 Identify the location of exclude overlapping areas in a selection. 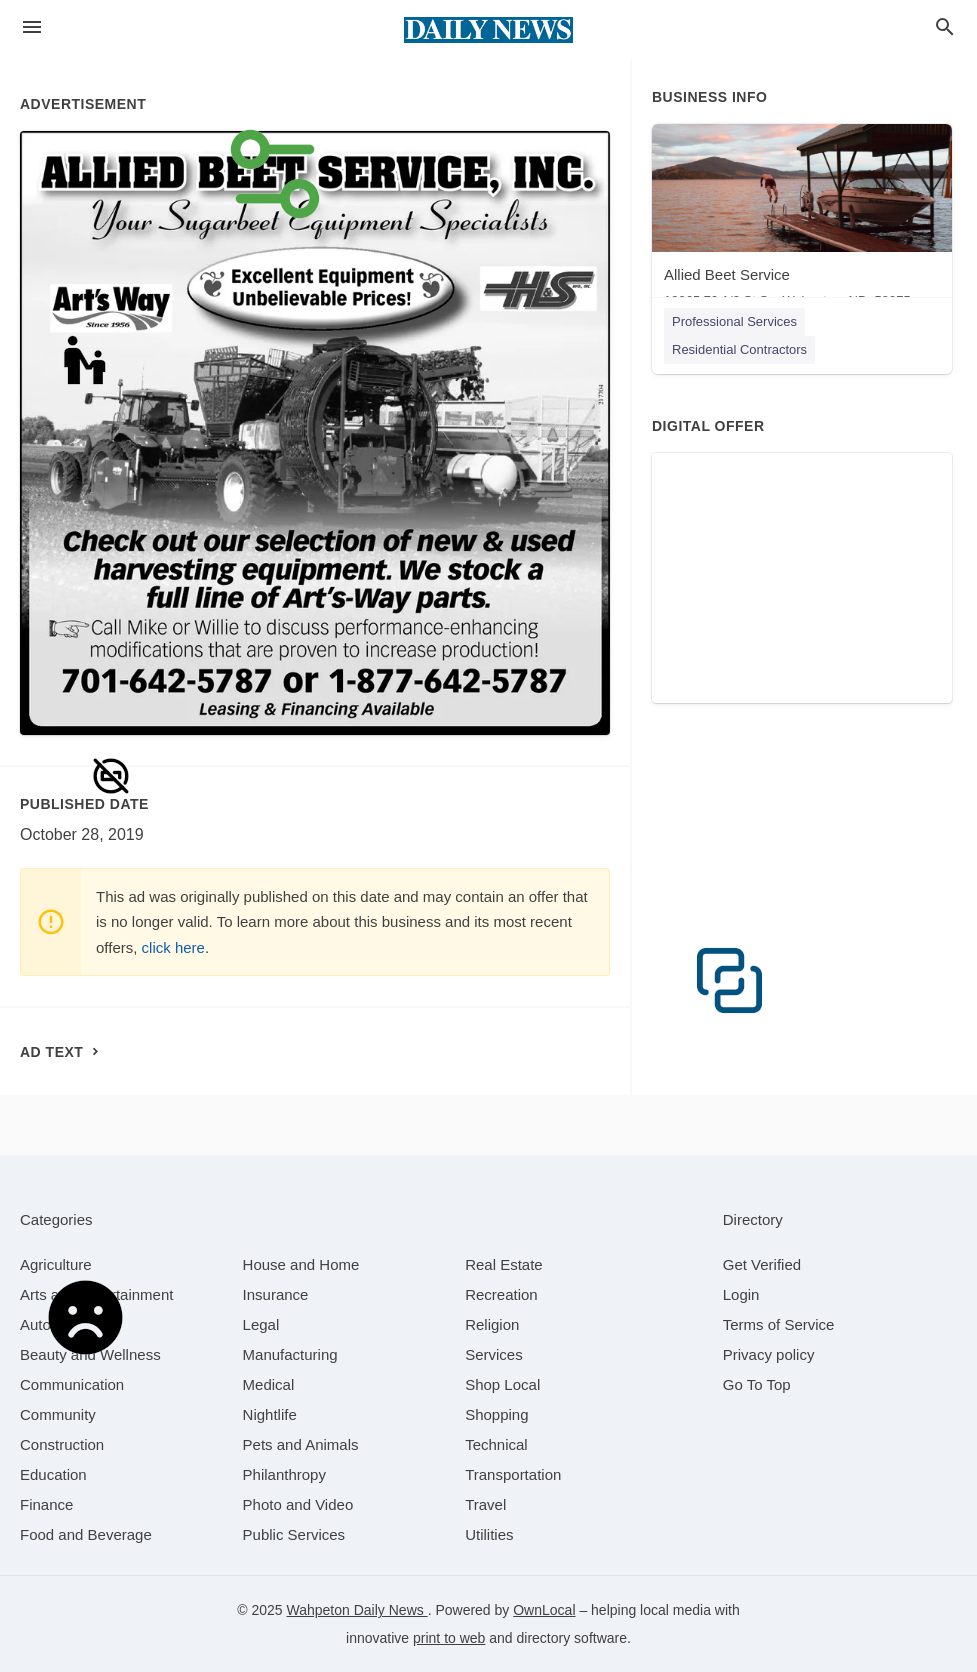
(729, 980).